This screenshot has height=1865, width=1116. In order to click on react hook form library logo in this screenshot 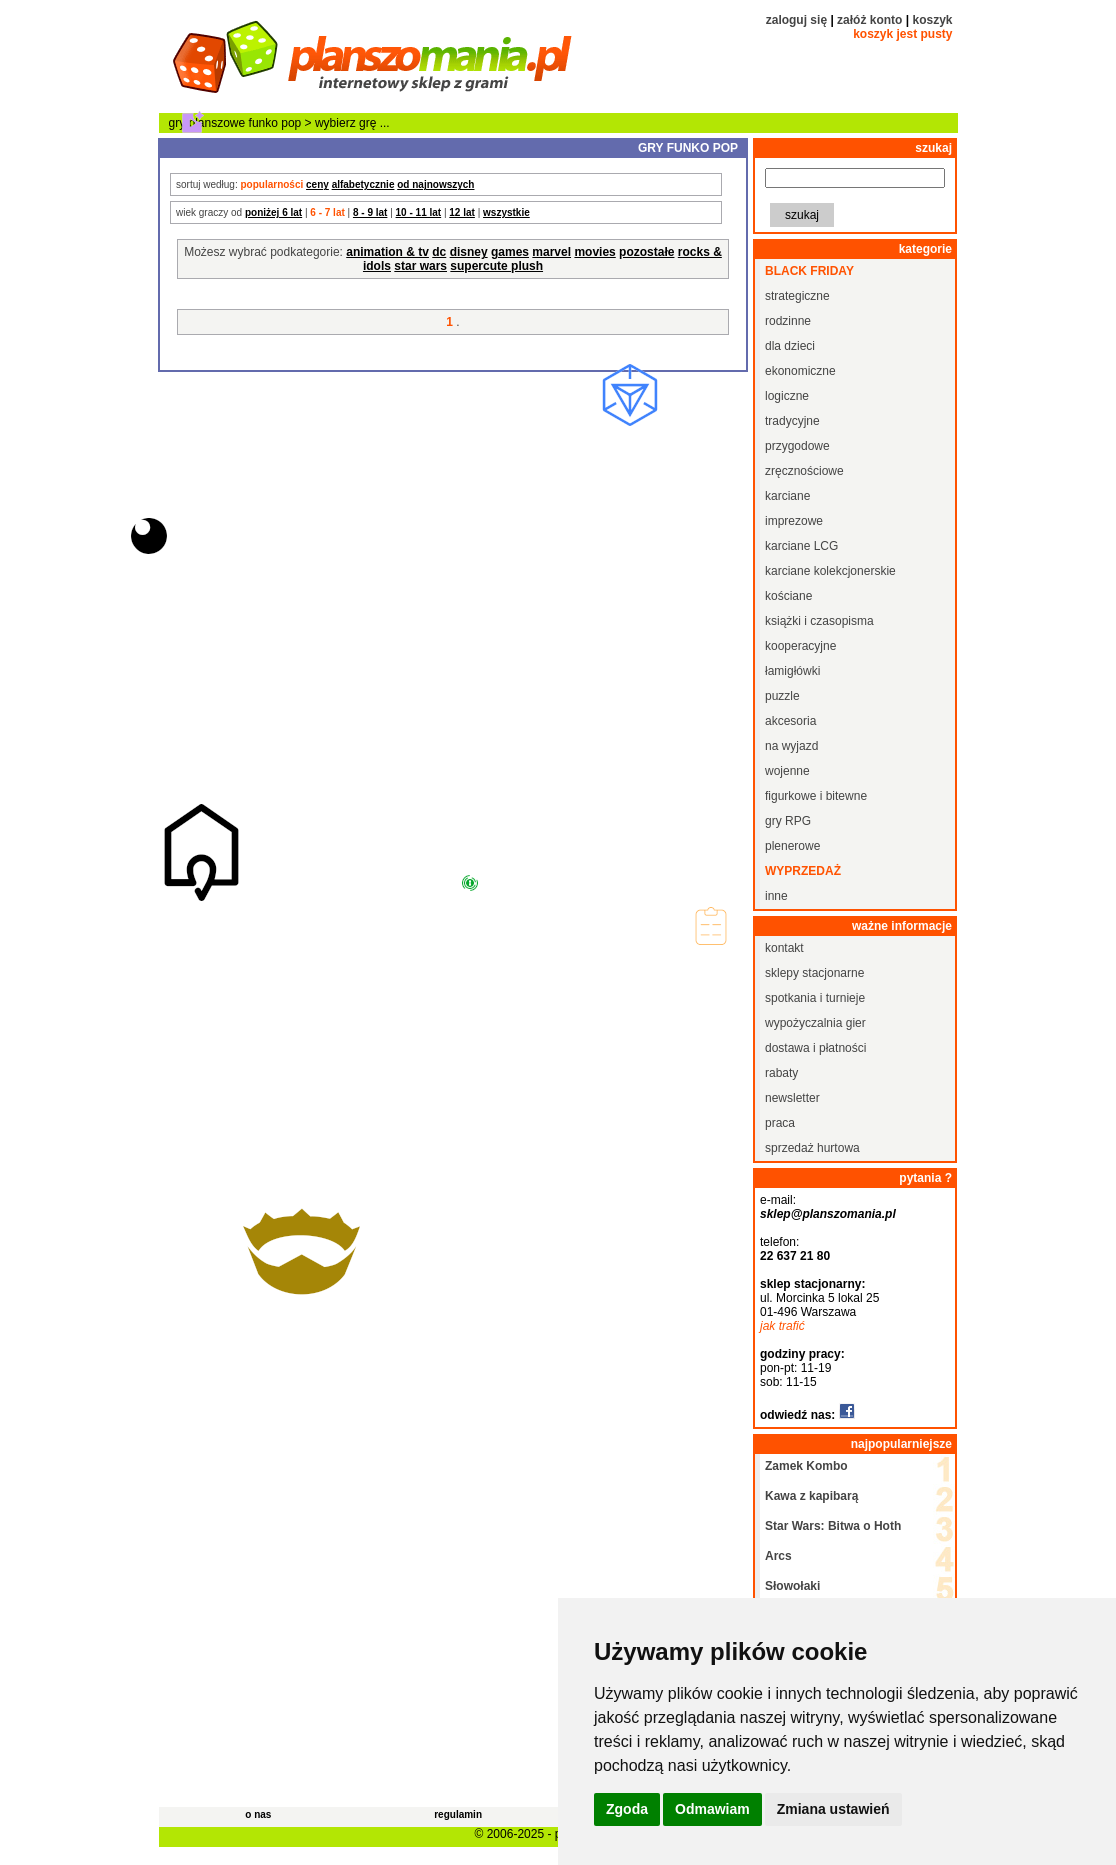, I will do `click(711, 926)`.